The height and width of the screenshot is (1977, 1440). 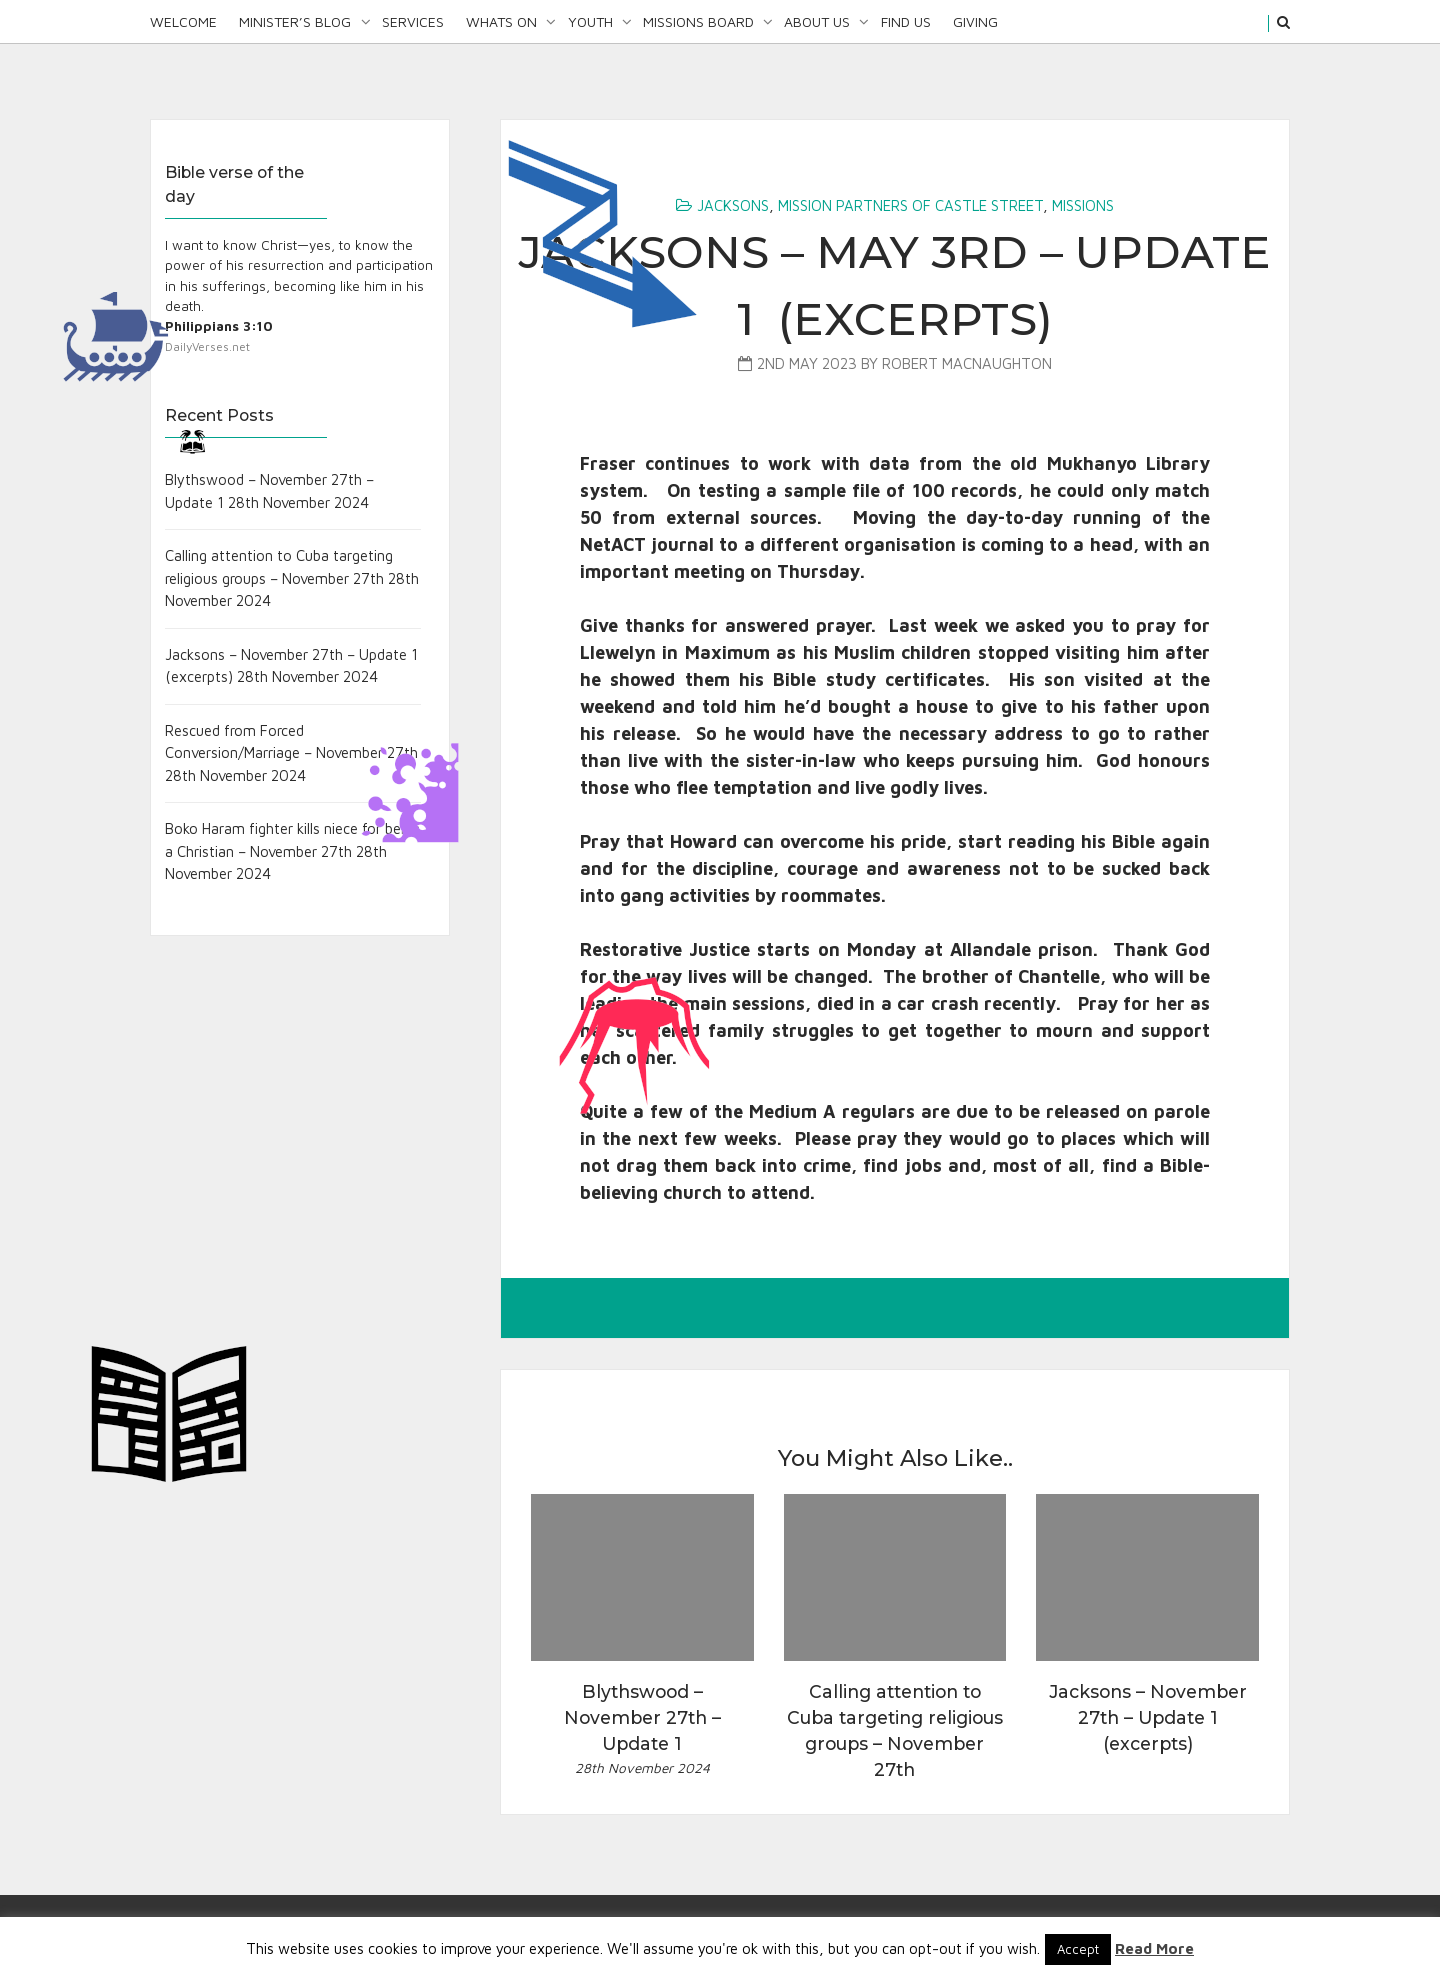 What do you see at coordinates (634, 1038) in the screenshot?
I see `indicates a volcano or volcanic area on a map` at bounding box center [634, 1038].